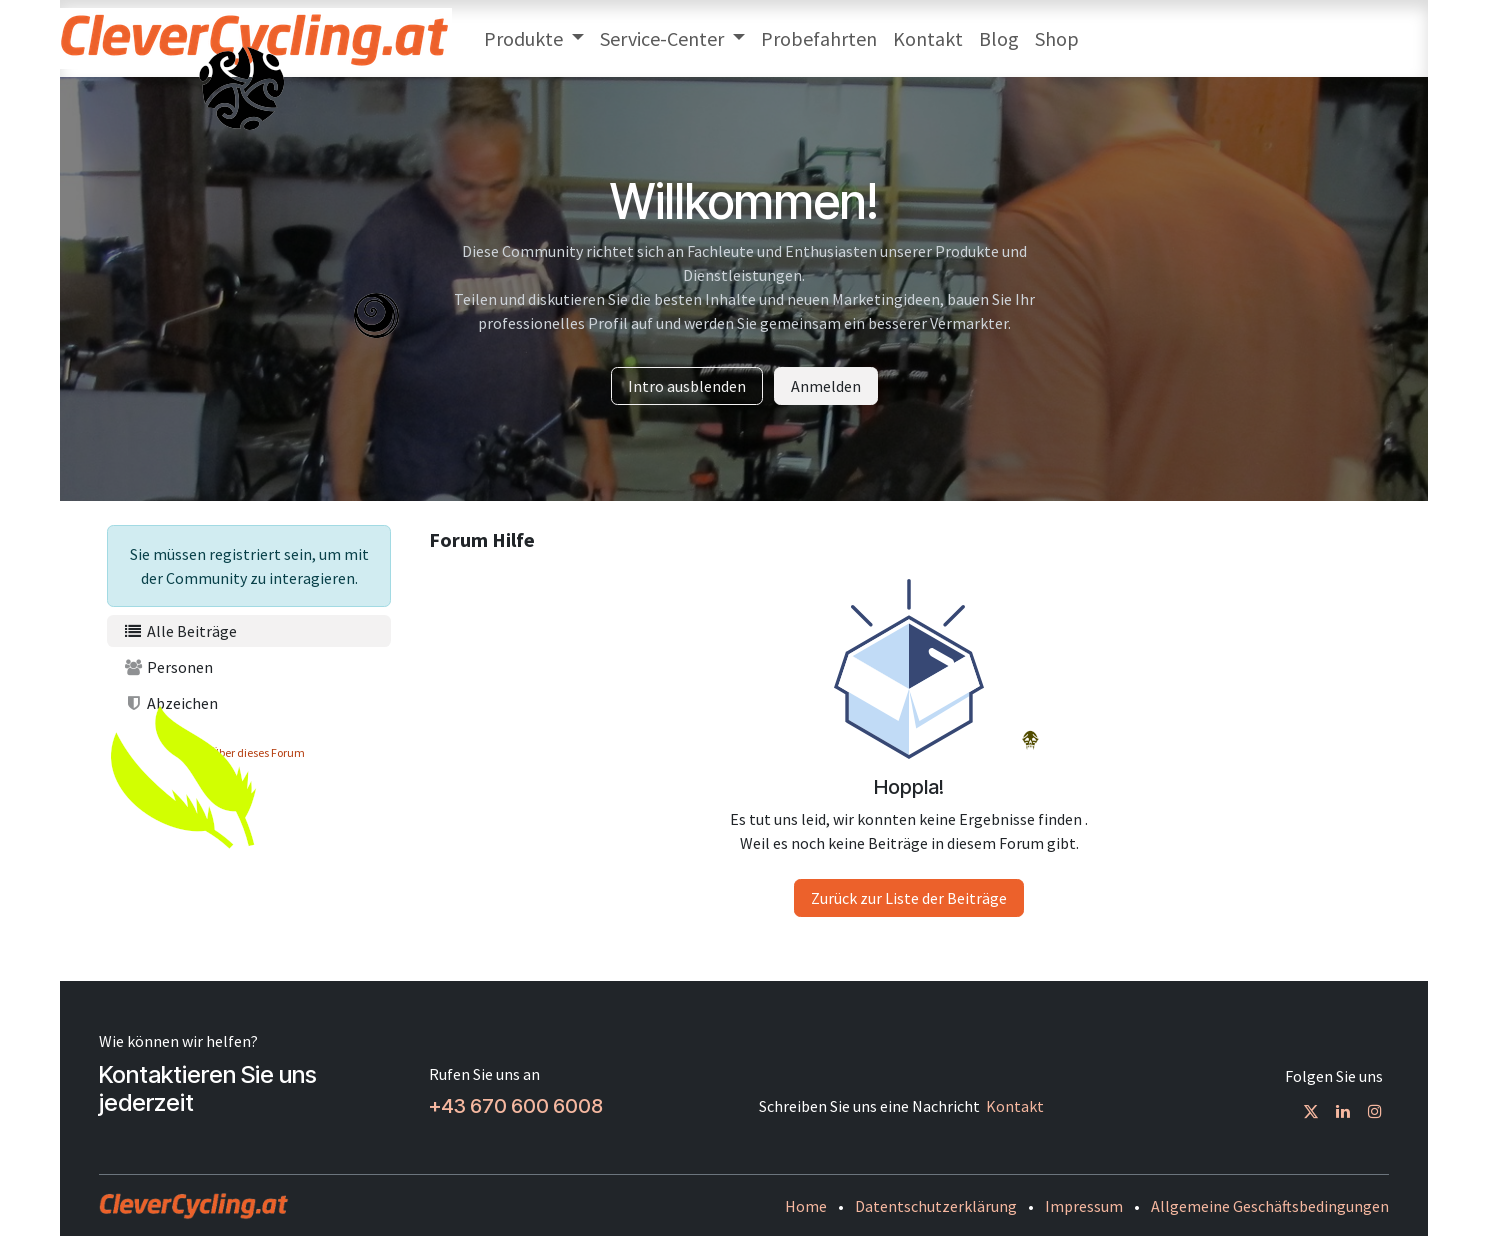 The height and width of the screenshot is (1236, 1488). What do you see at coordinates (376, 315) in the screenshot?
I see `collectible shell currency or treasure item` at bounding box center [376, 315].